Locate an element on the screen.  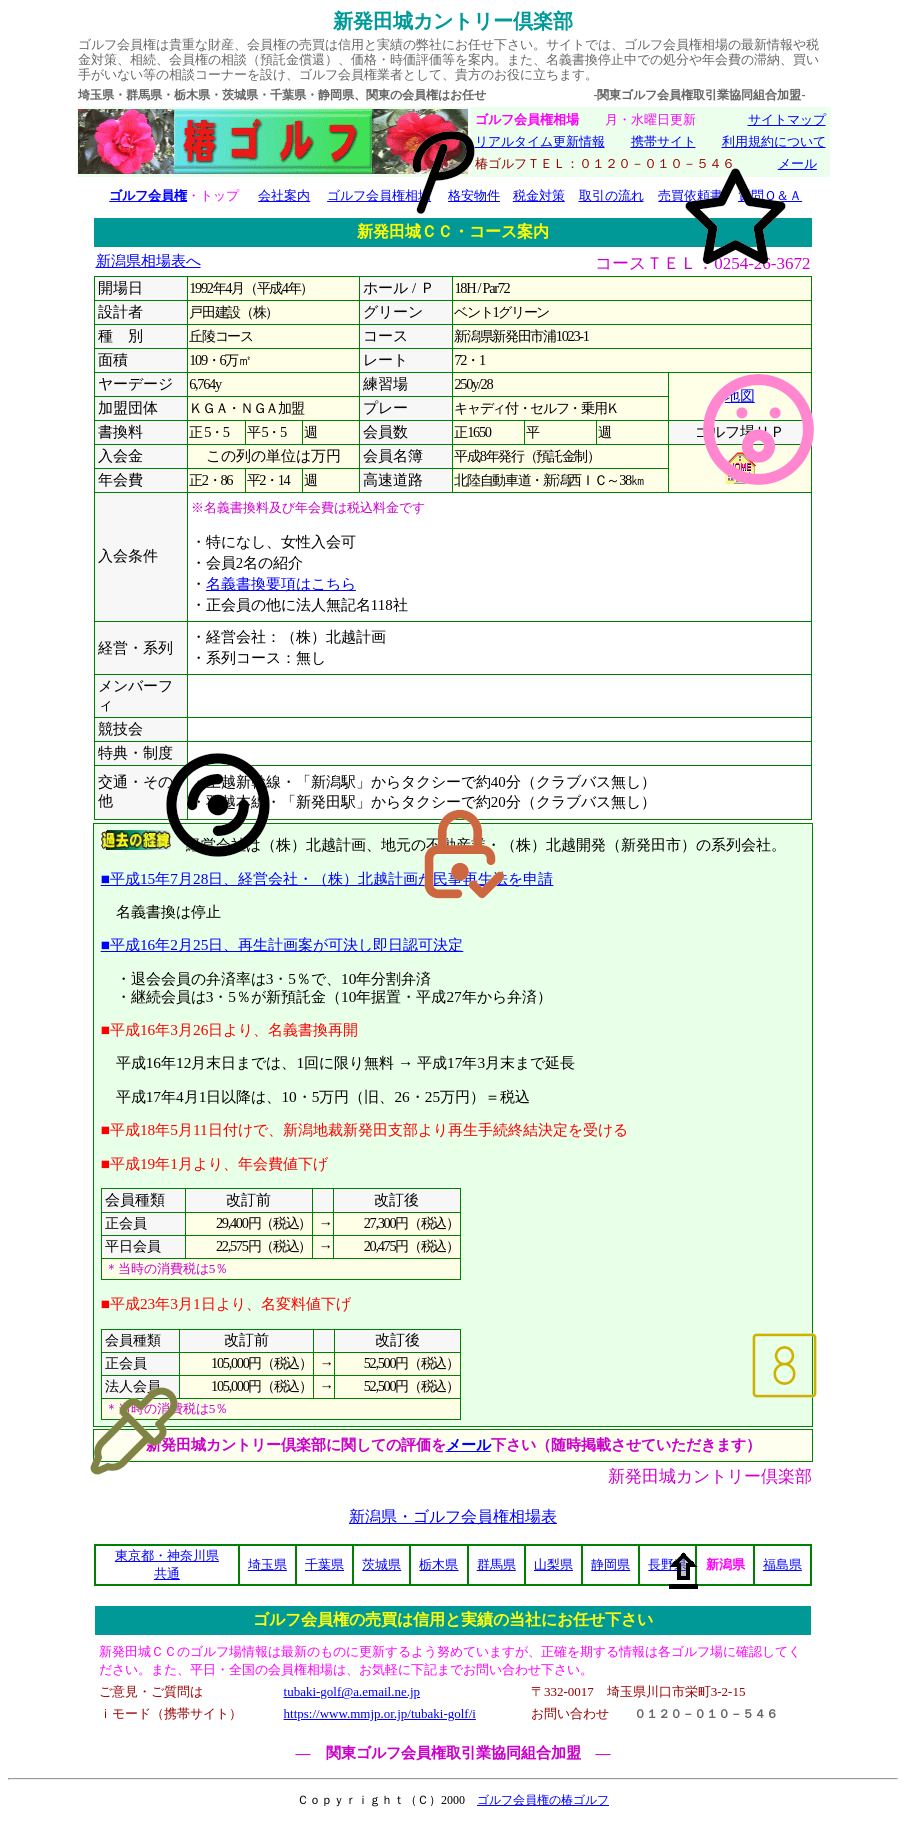
pick a color from the screen is located at coordinates (134, 1431).